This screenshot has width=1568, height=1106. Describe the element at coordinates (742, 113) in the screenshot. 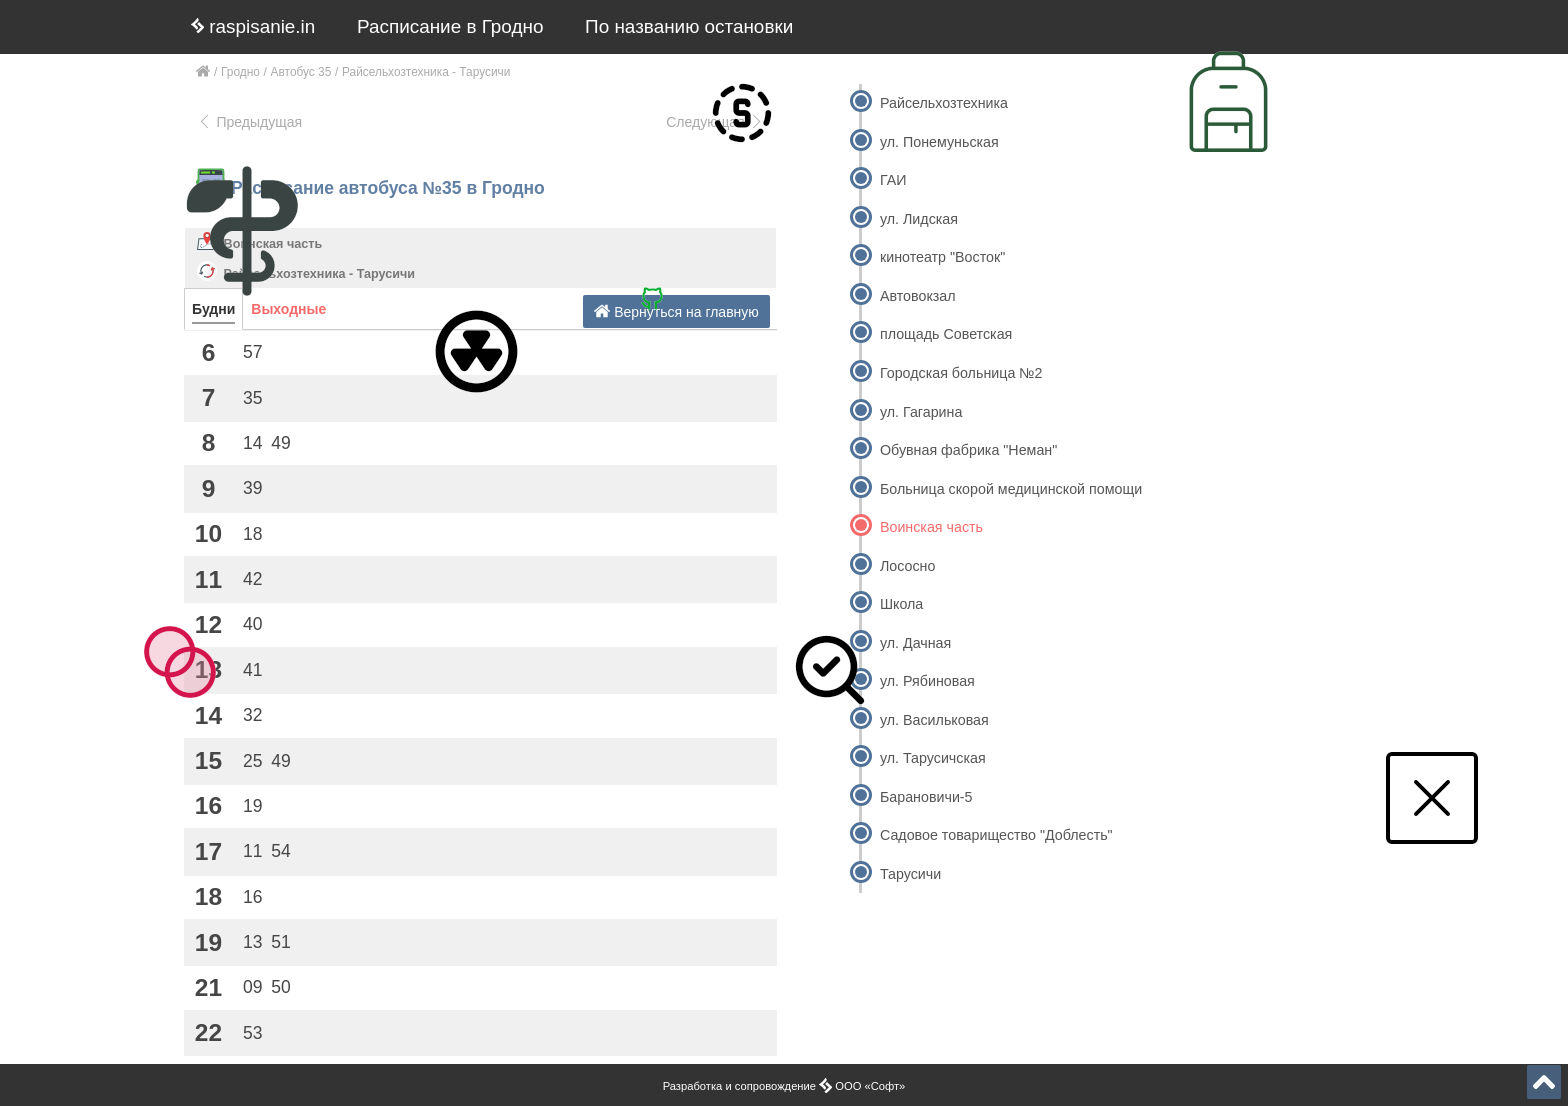

I see `indicates a pending or in-progress sync status` at that location.